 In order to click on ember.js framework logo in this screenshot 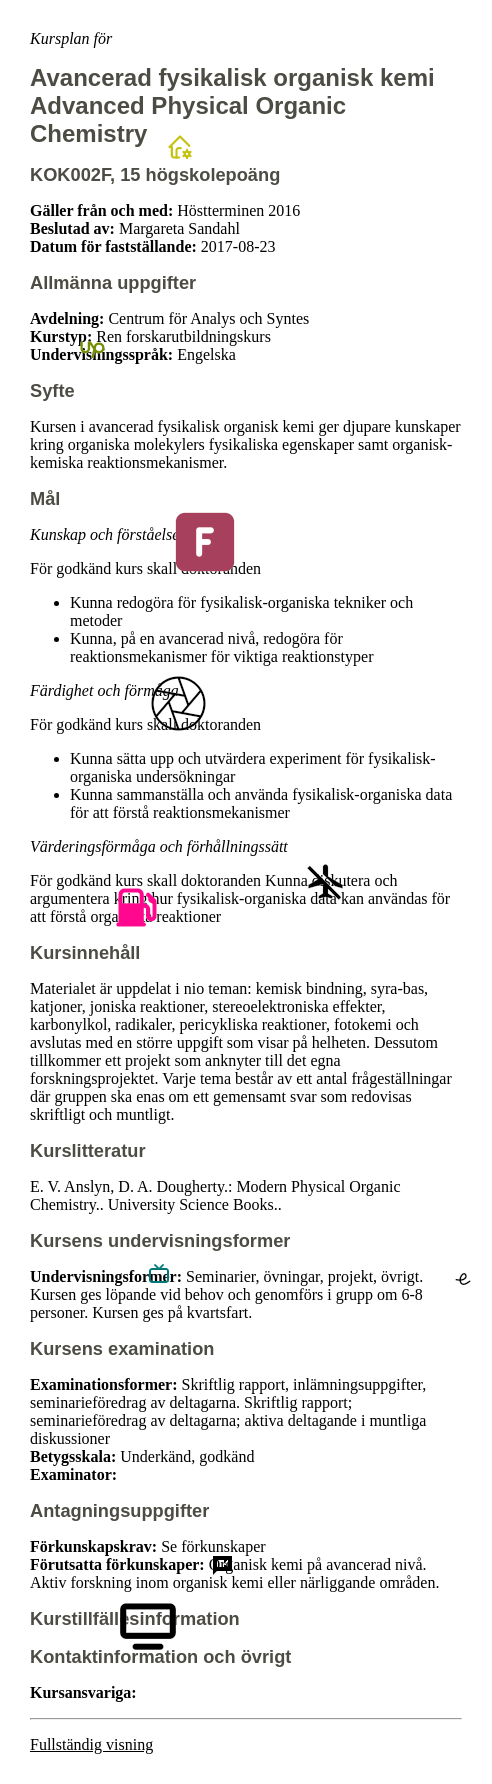, I will do `click(463, 1279)`.